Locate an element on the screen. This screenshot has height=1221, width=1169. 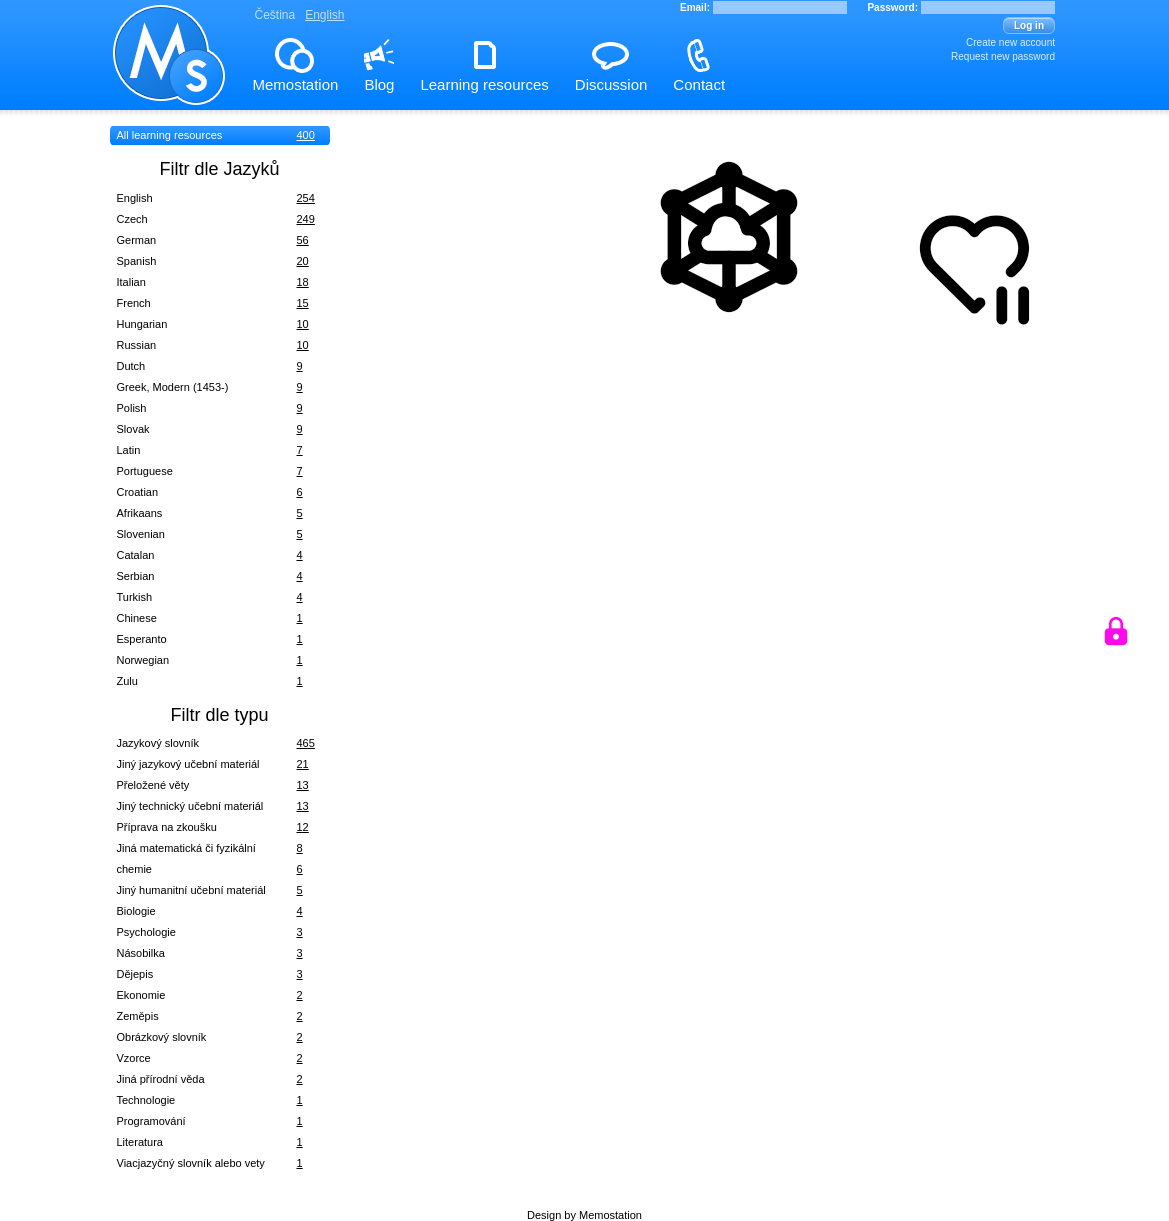
storj decentralized cloud storage logo is located at coordinates (729, 237).